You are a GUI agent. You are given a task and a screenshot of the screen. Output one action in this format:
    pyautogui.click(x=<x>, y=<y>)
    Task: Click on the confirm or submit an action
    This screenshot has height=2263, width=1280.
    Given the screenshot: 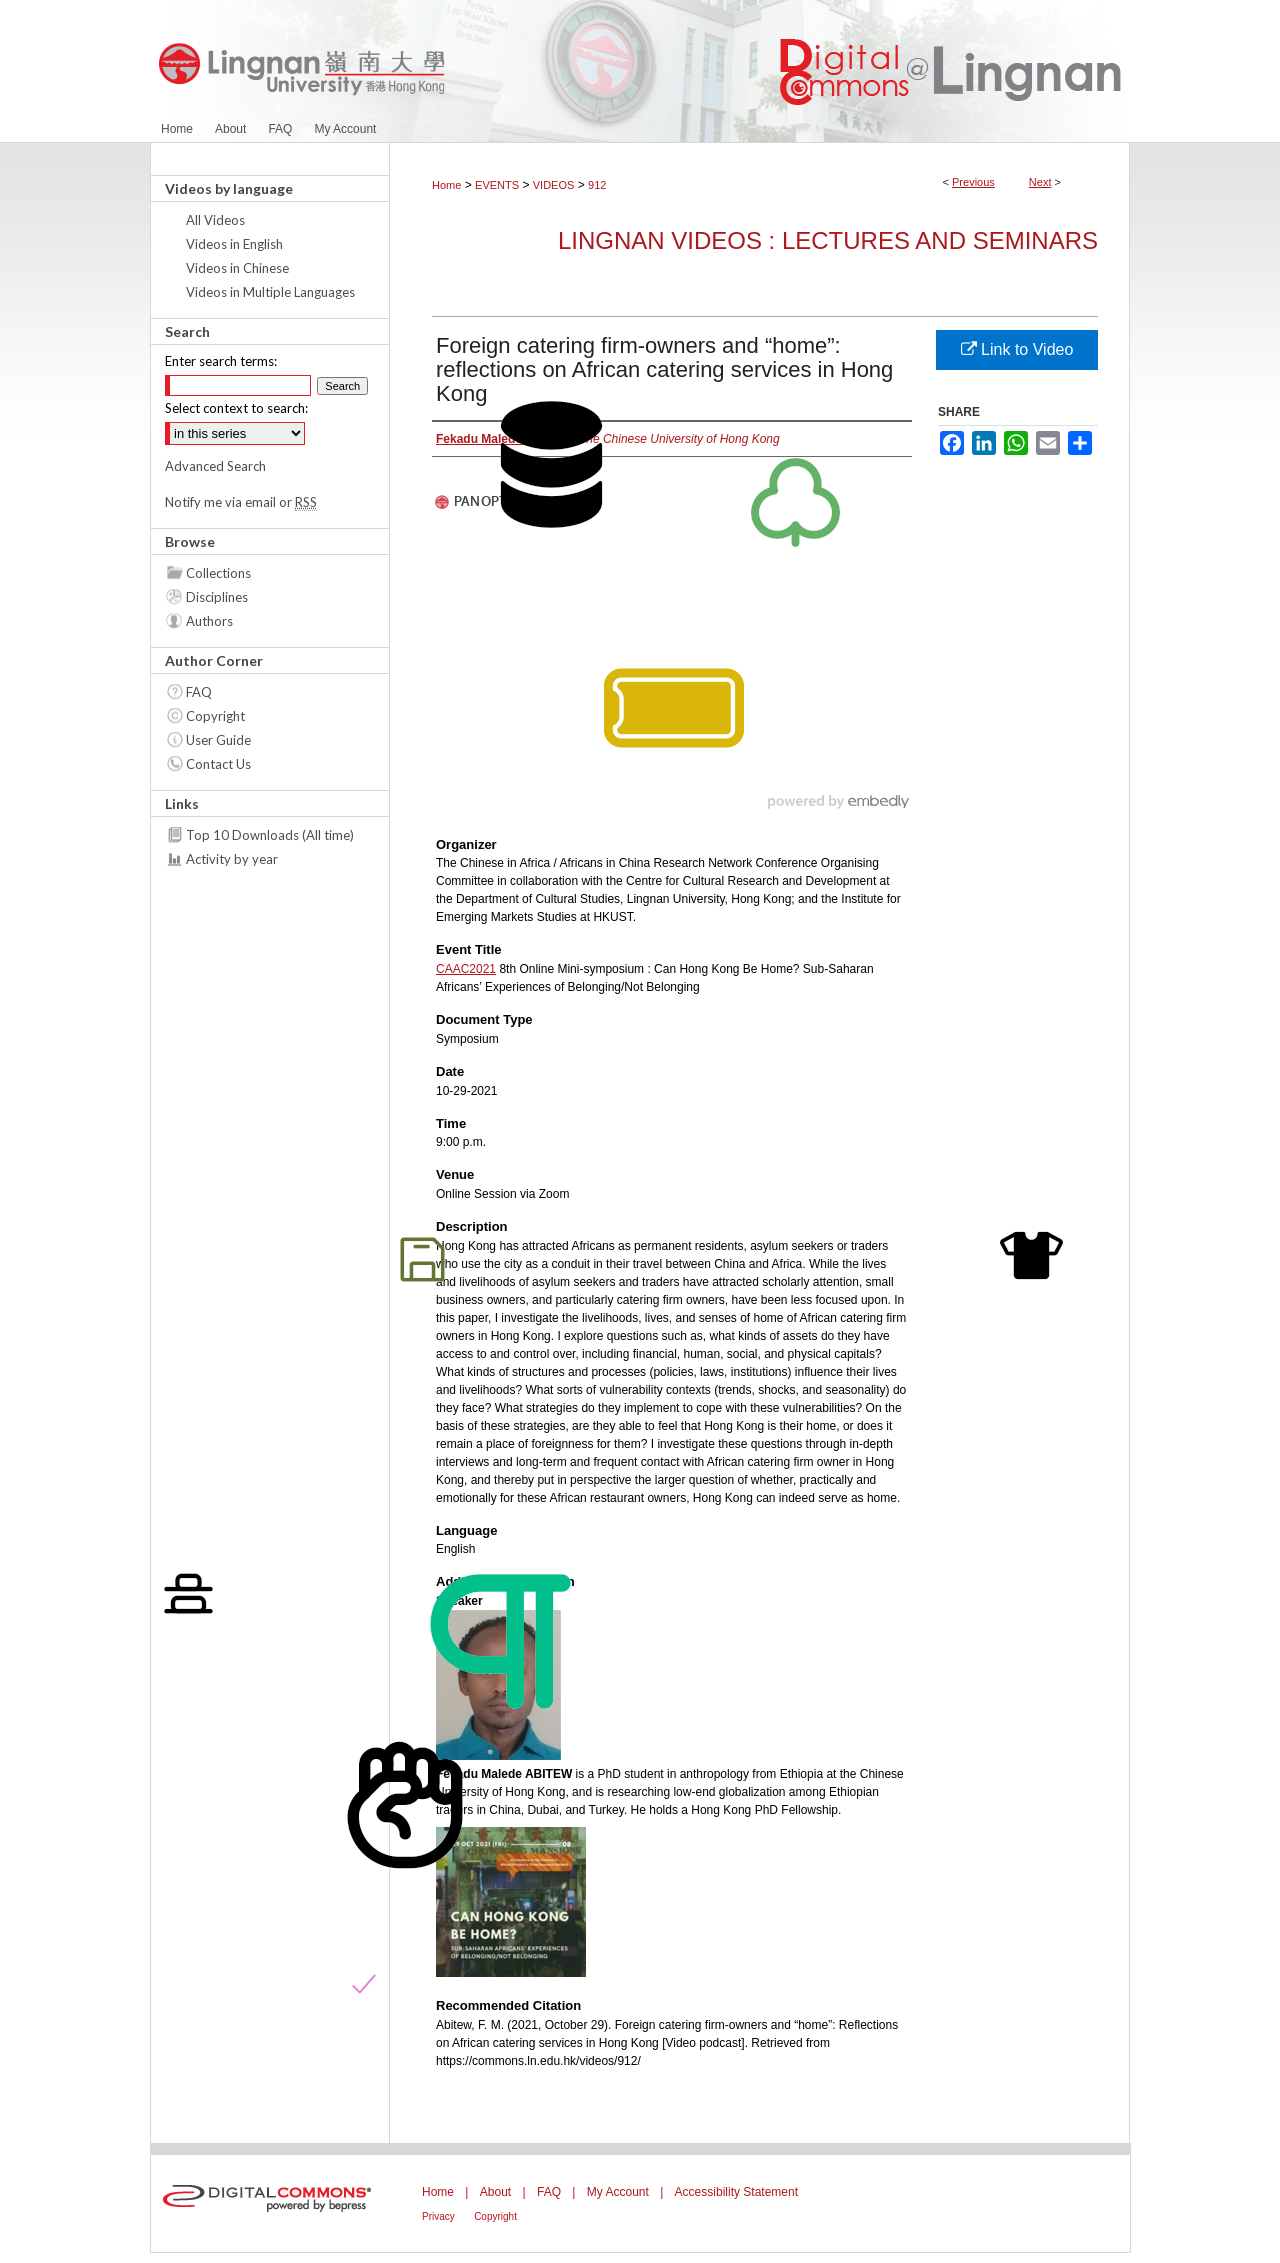 What is the action you would take?
    pyautogui.click(x=364, y=1984)
    